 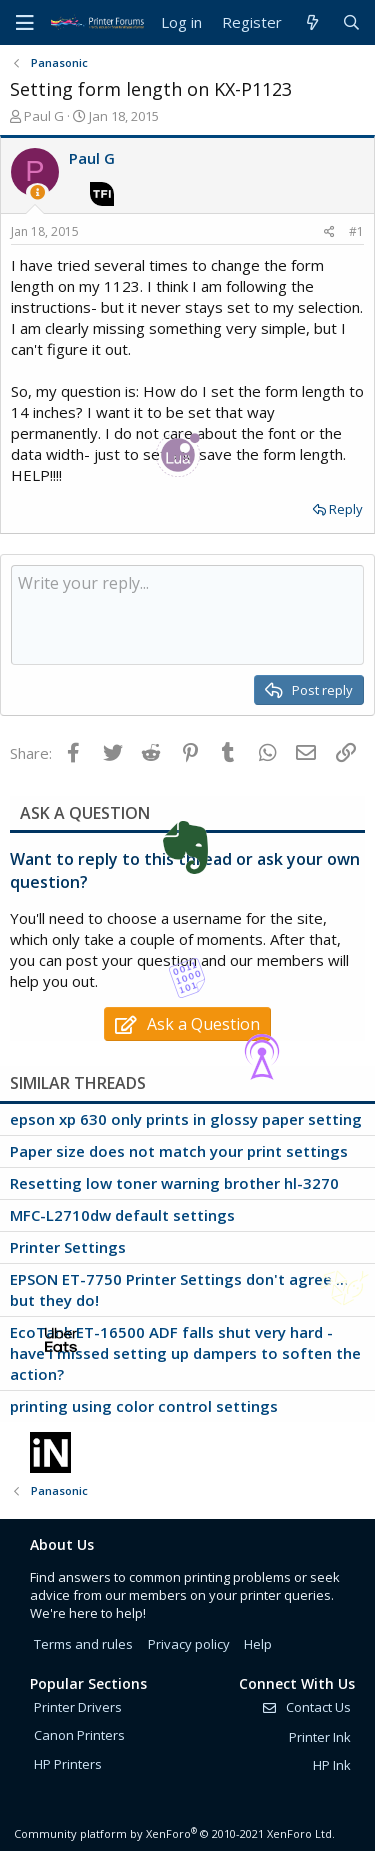 What do you see at coordinates (345, 1288) in the screenshot?
I see `link to PythonAnywhere cloud hosting service` at bounding box center [345, 1288].